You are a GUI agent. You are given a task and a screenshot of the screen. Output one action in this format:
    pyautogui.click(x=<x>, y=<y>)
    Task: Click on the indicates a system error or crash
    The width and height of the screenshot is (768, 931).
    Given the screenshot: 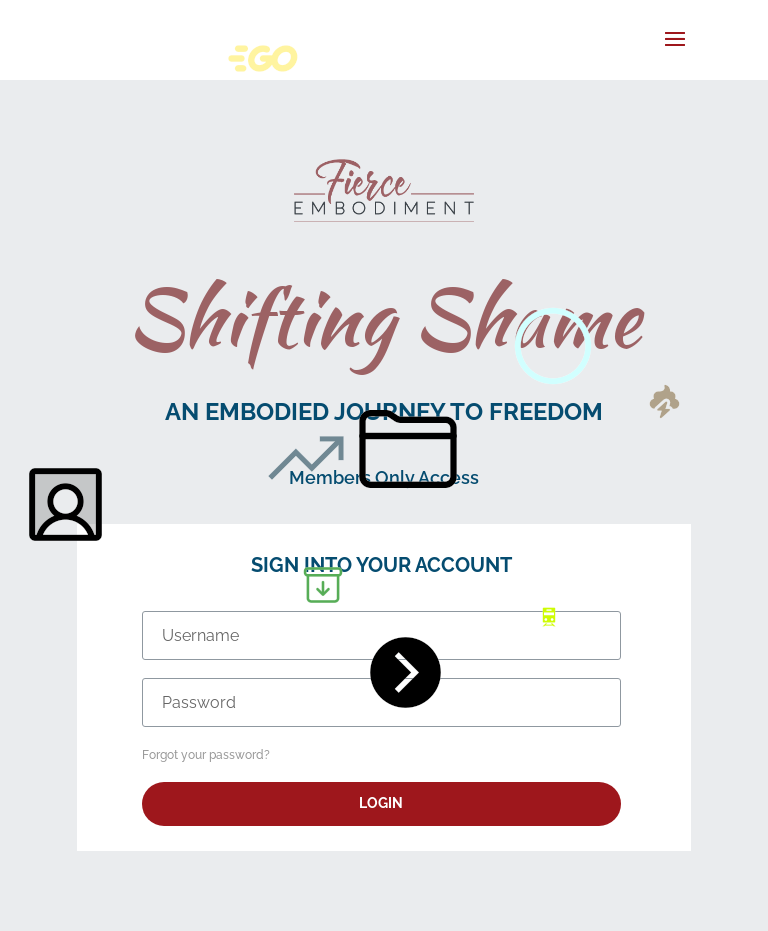 What is the action you would take?
    pyautogui.click(x=664, y=401)
    